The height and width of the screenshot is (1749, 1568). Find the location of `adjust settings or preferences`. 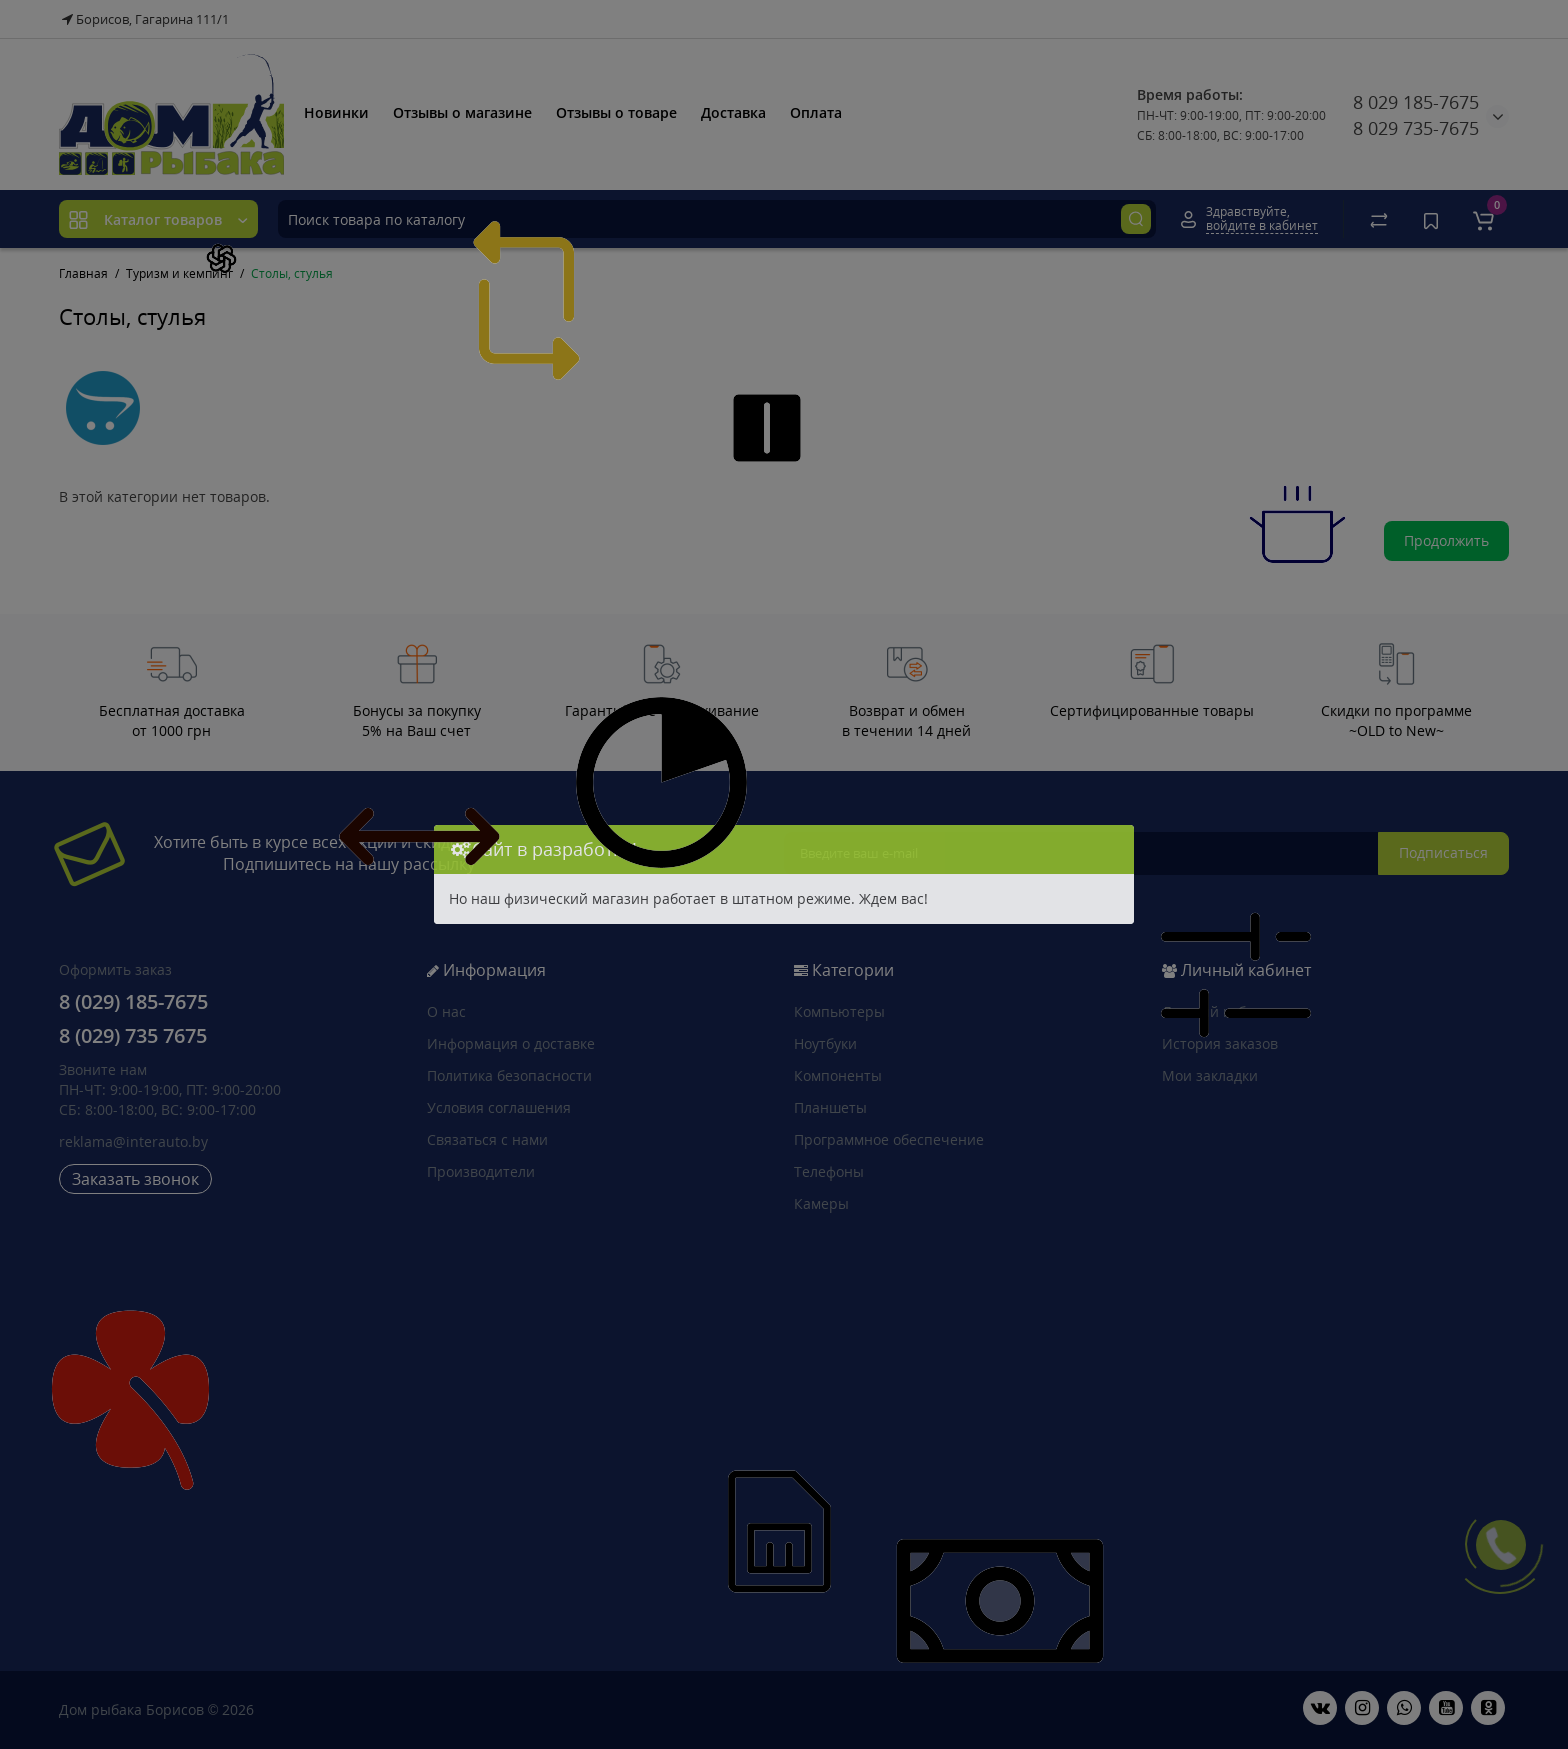

adjust settings or preferences is located at coordinates (1236, 975).